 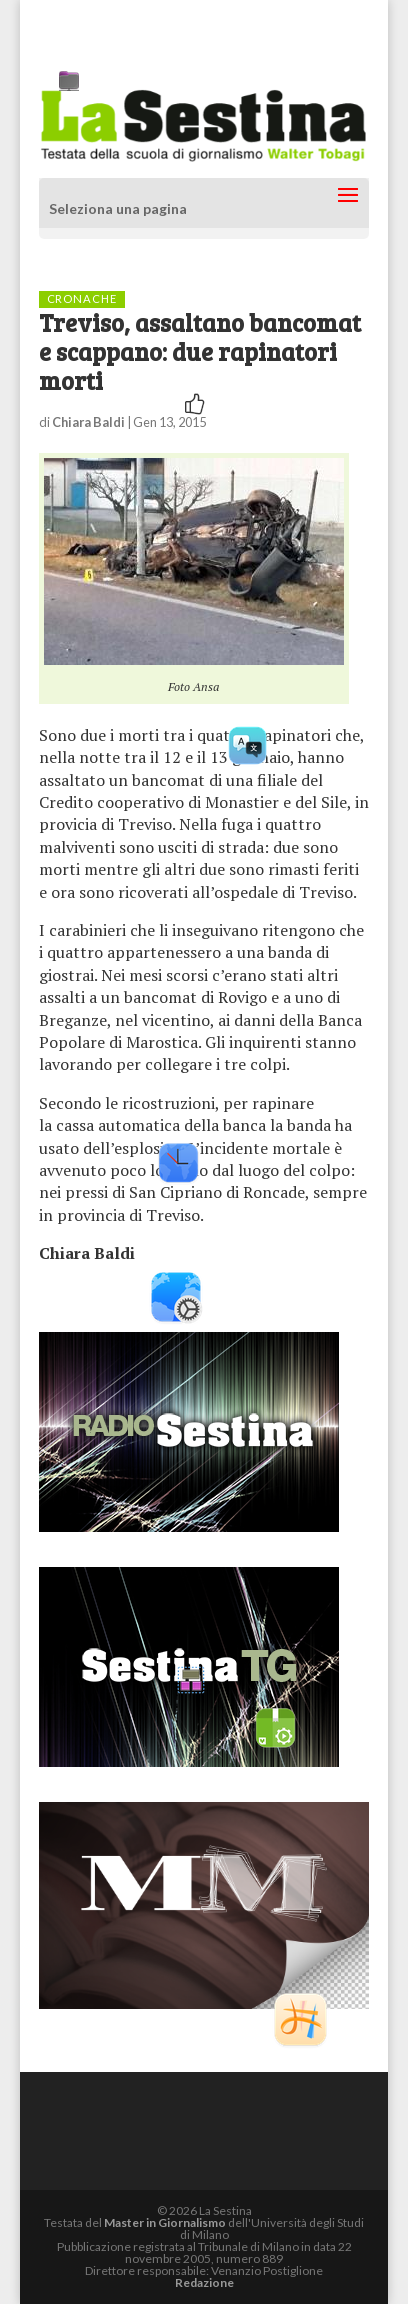 What do you see at coordinates (176, 1297) in the screenshot?
I see `configure network and workgroup settings` at bounding box center [176, 1297].